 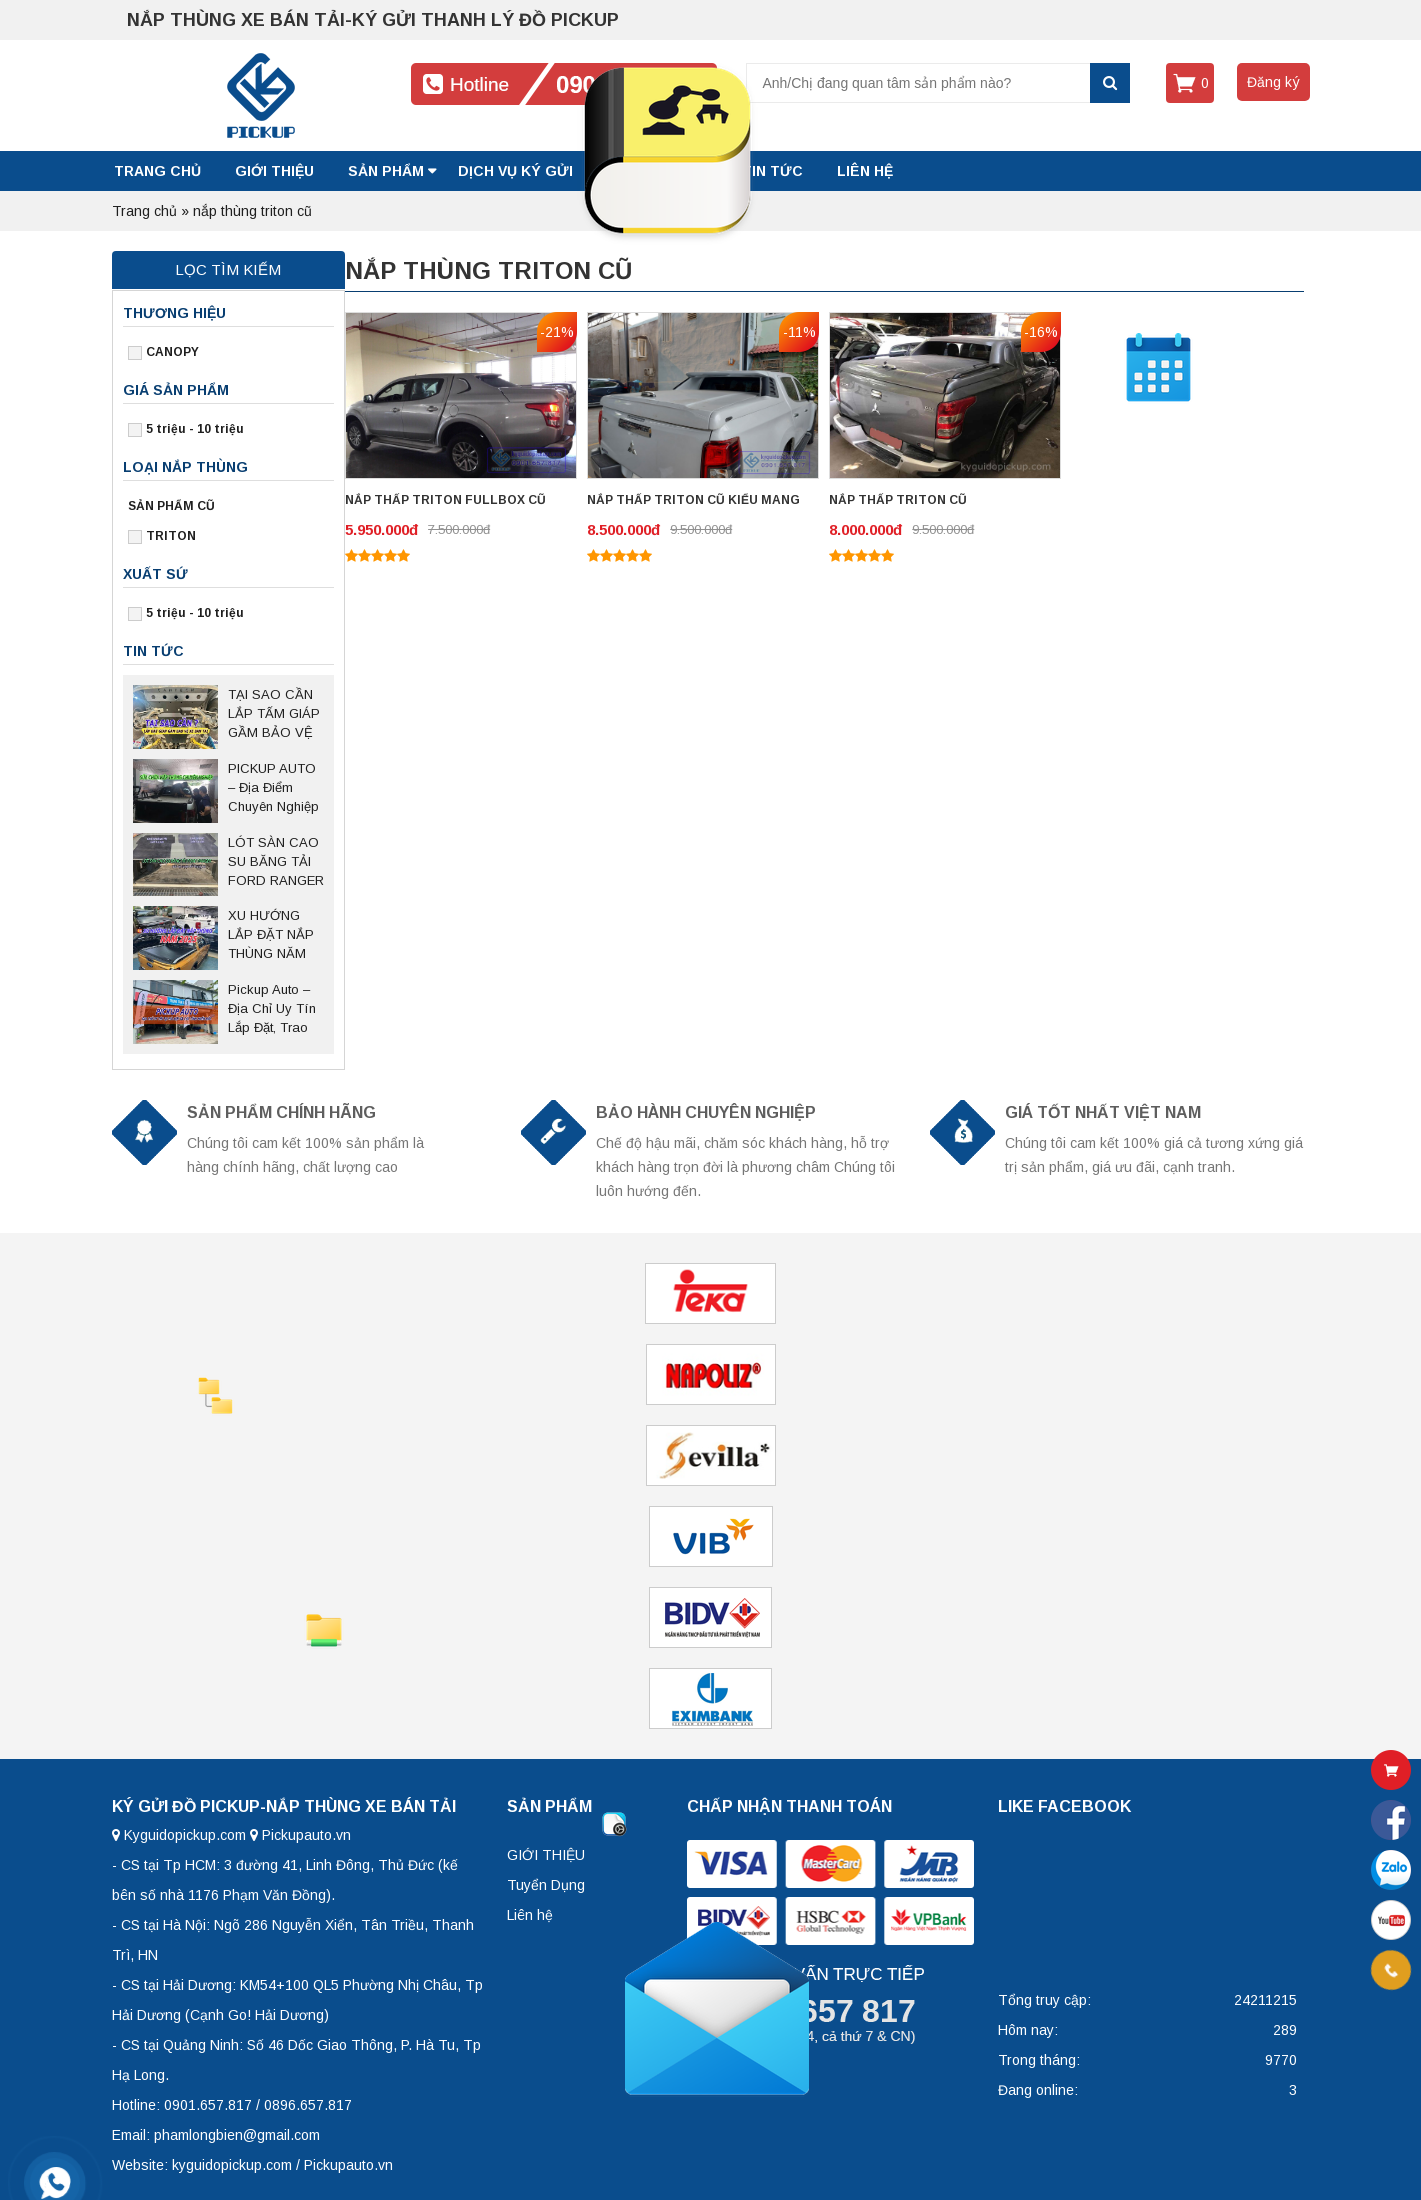 I want to click on open the mail app, so click(x=717, y=2014).